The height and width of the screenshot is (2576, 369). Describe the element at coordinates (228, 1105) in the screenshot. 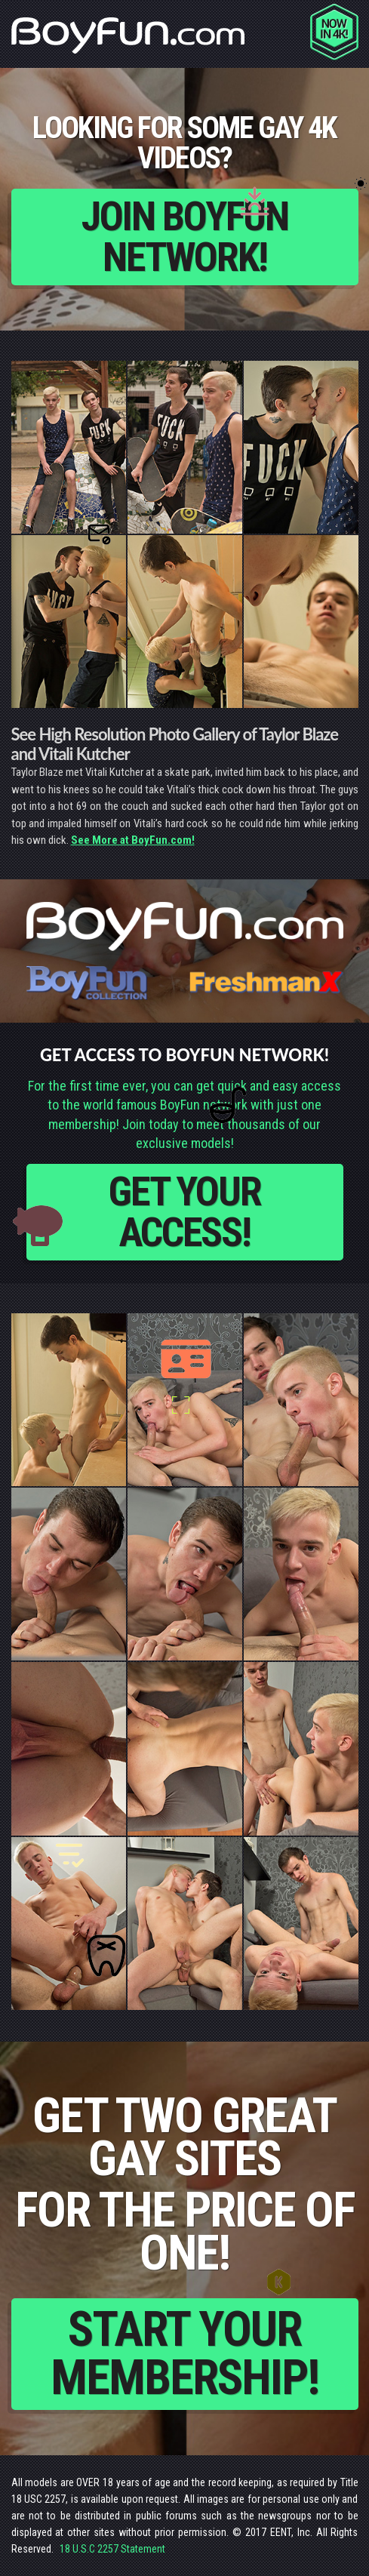

I see `access cooking or recipe features` at that location.